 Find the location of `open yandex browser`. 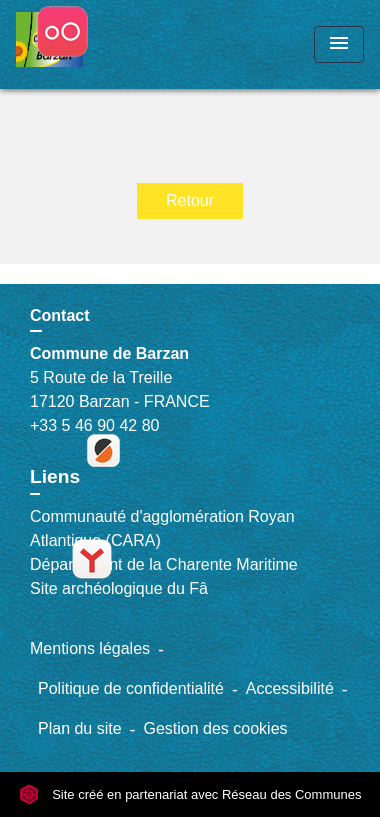

open yandex browser is located at coordinates (92, 559).